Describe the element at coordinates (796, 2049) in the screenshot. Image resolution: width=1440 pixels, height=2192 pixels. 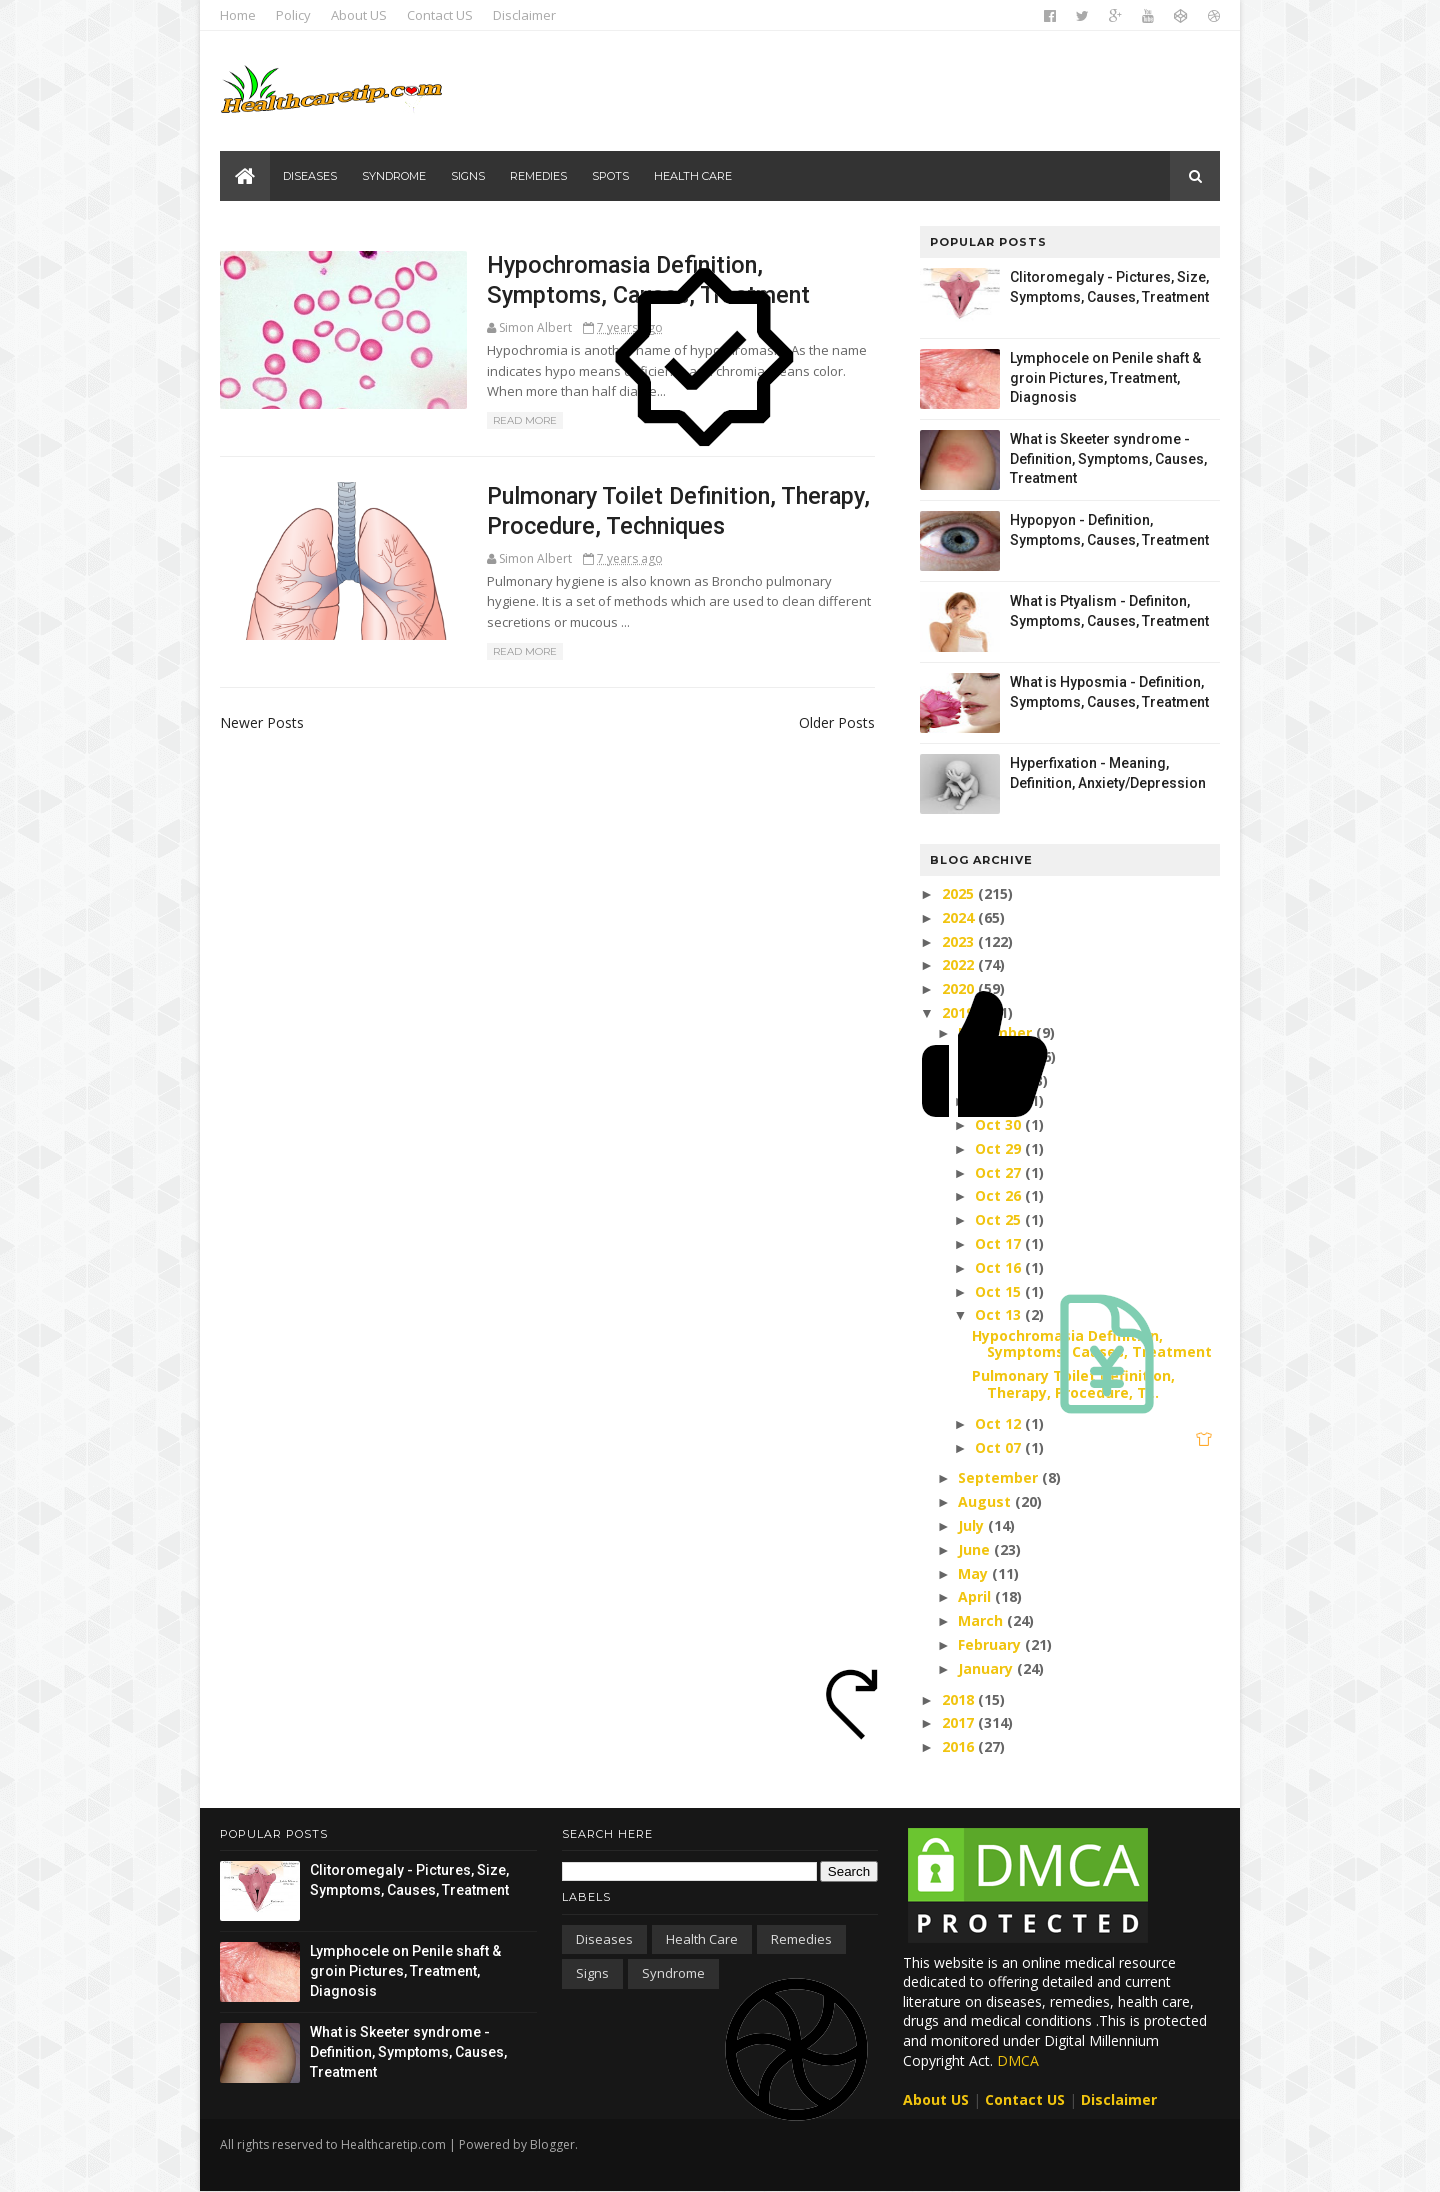
I see `indicates loading or processing in progress` at that location.